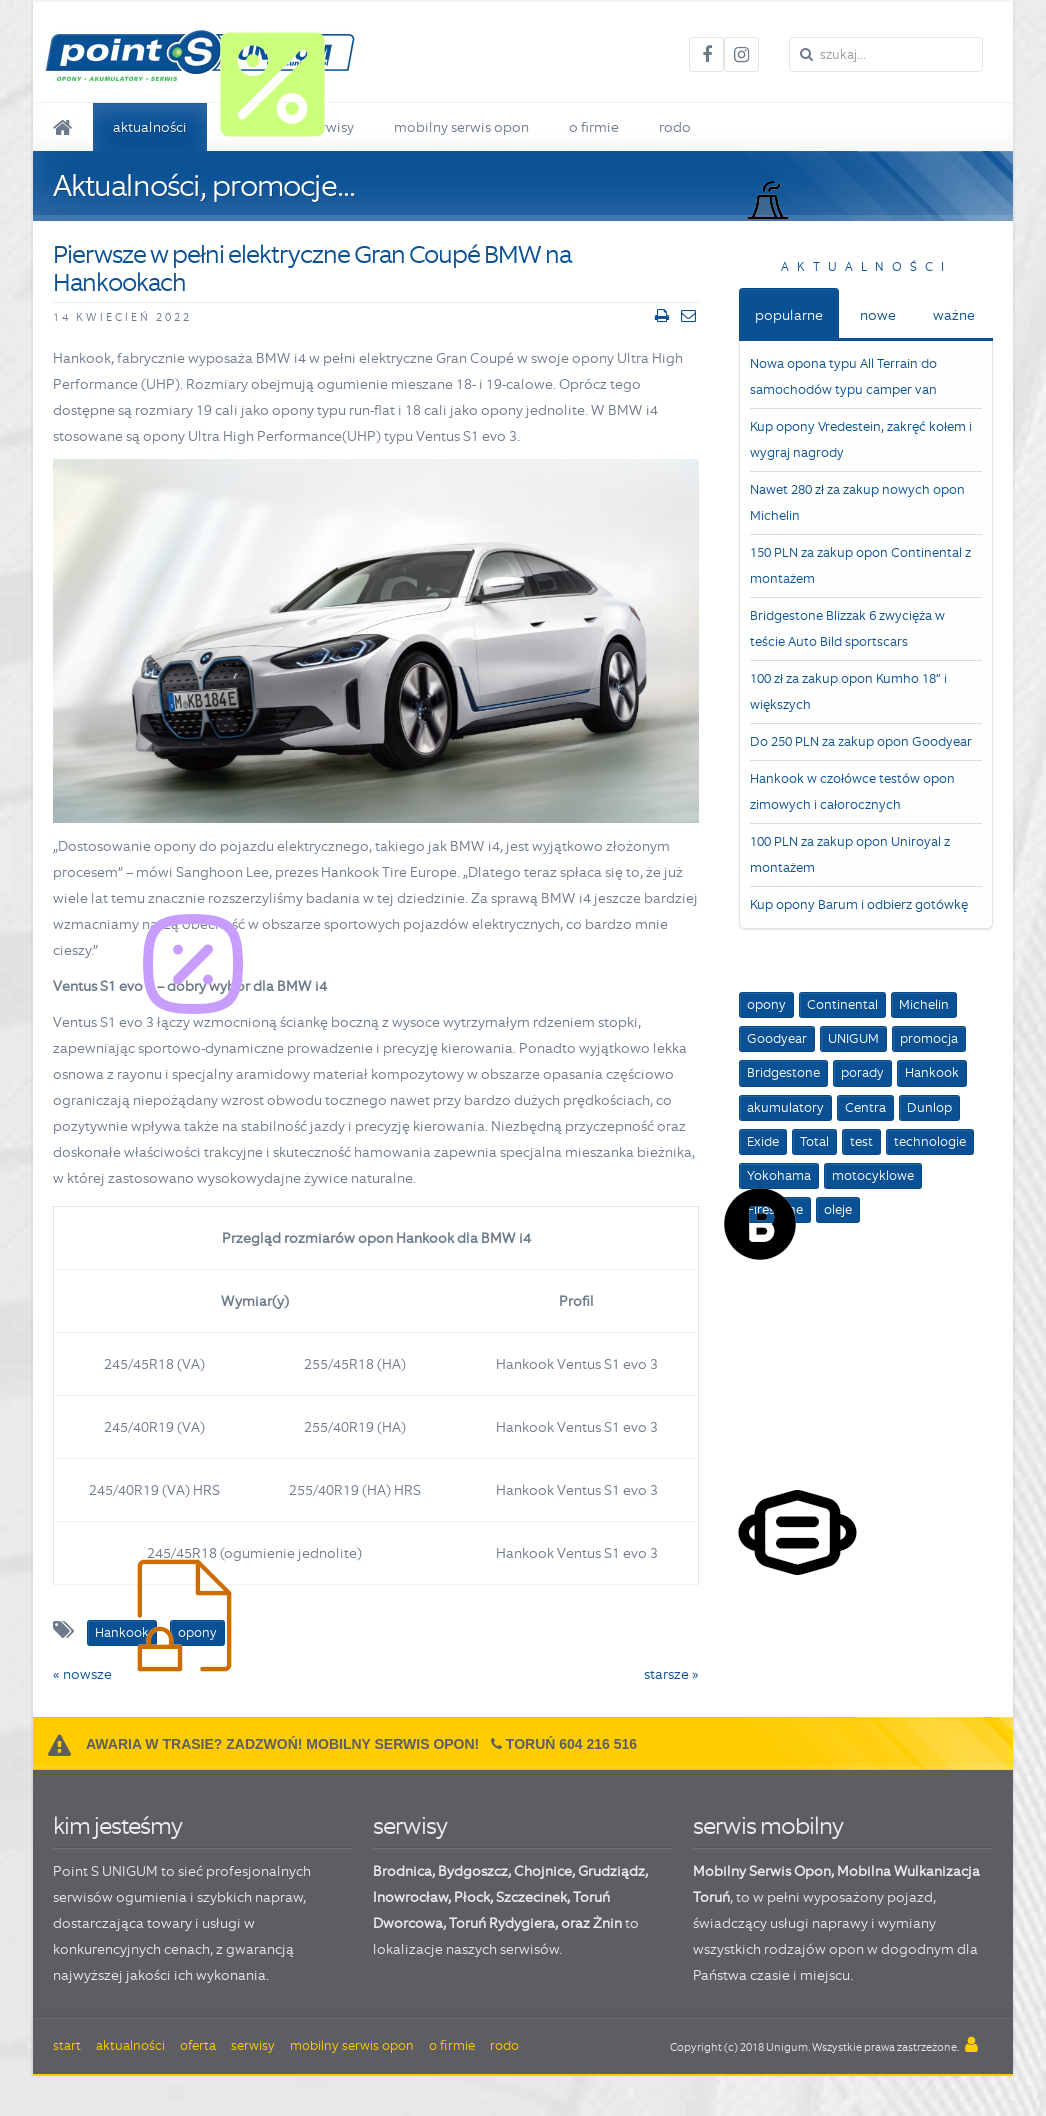 The width and height of the screenshot is (1046, 2116). Describe the element at coordinates (272, 84) in the screenshot. I see `view discount or promotional offer` at that location.